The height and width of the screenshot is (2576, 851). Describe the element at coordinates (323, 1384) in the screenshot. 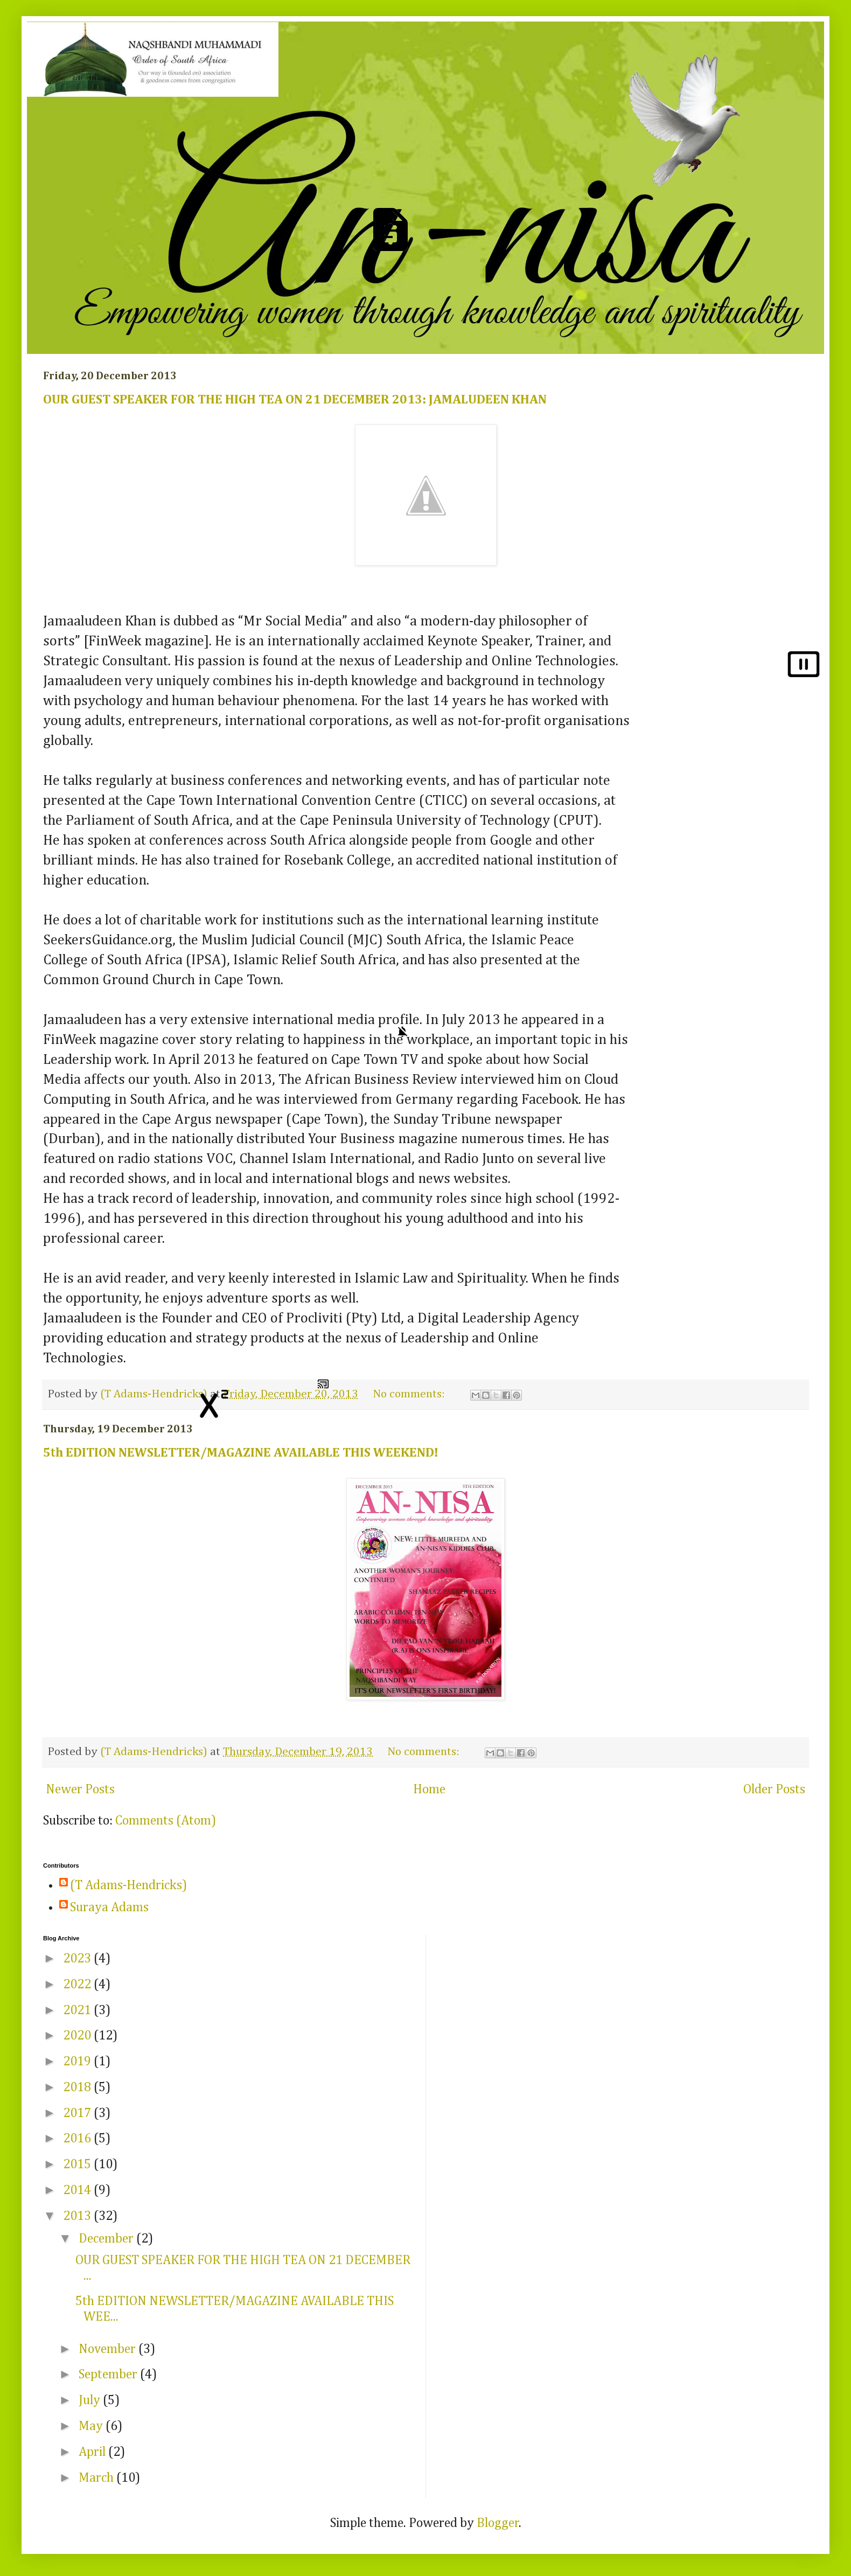

I see `indicates active casting to a connected device` at that location.